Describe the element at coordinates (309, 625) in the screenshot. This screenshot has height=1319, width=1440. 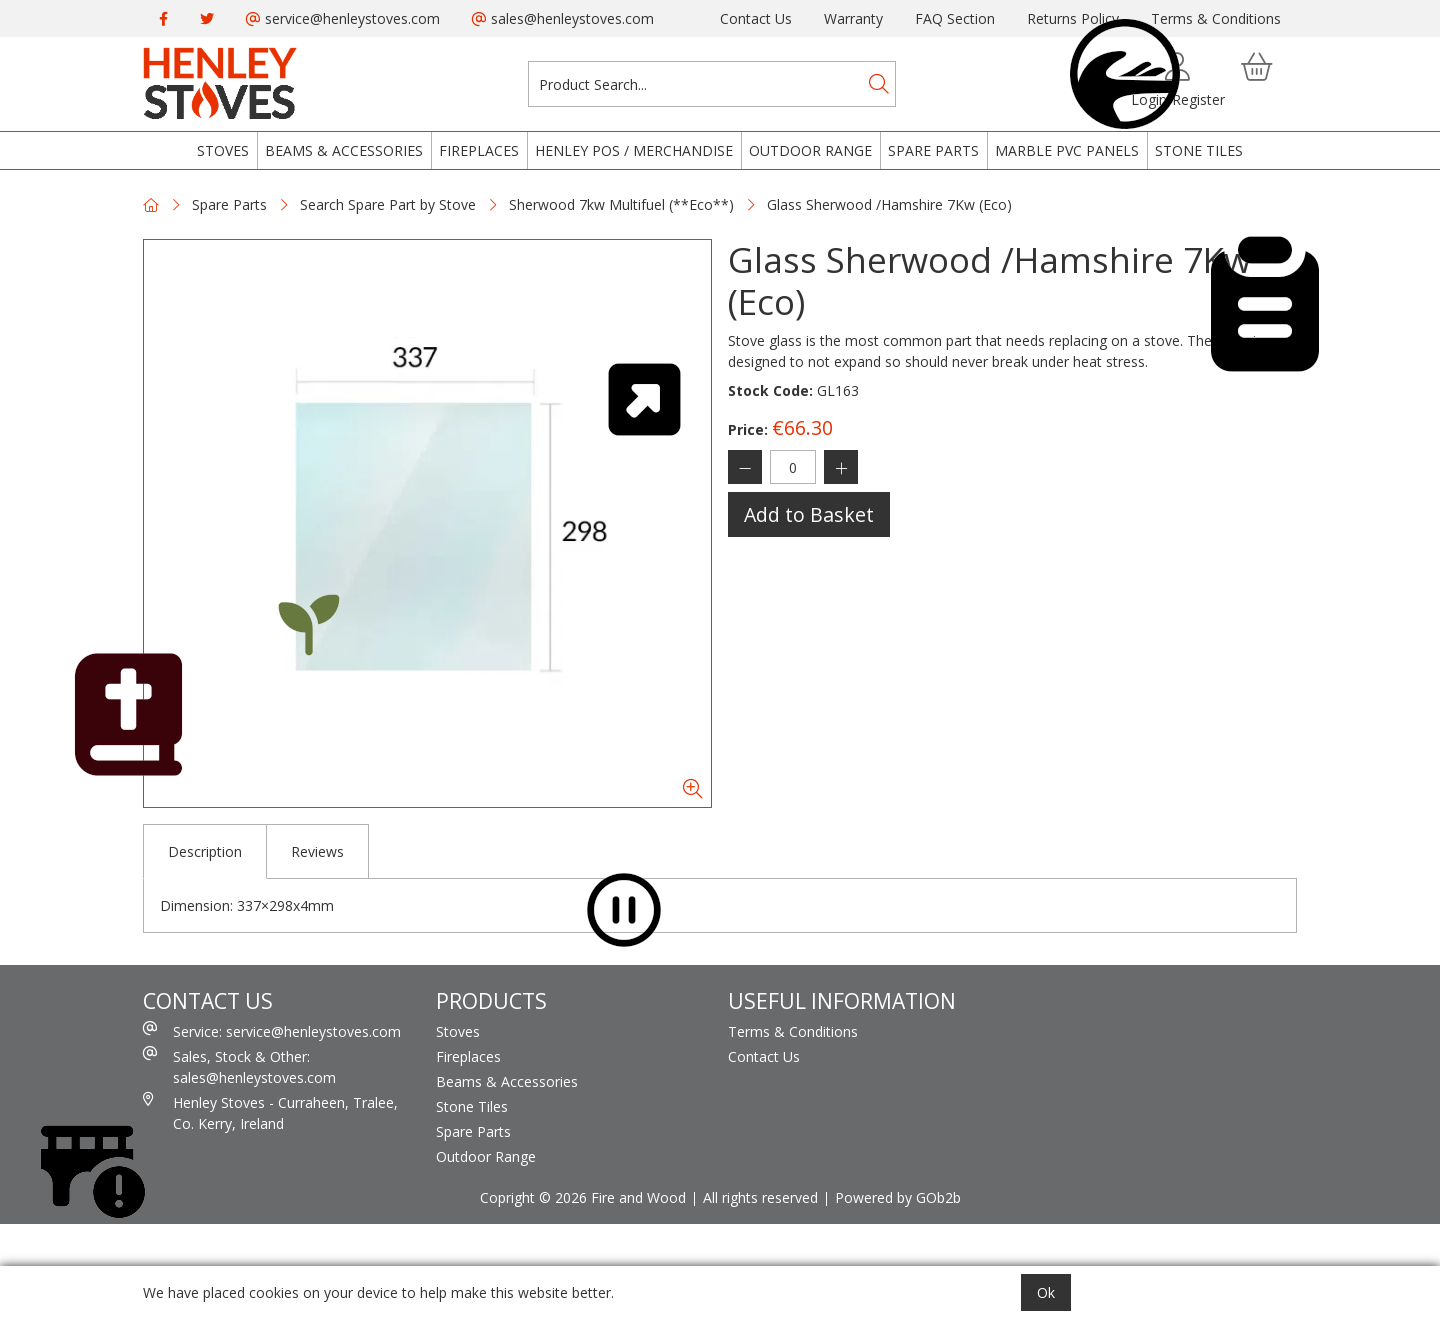
I see `indicates eco-friendly or sustainable option` at that location.